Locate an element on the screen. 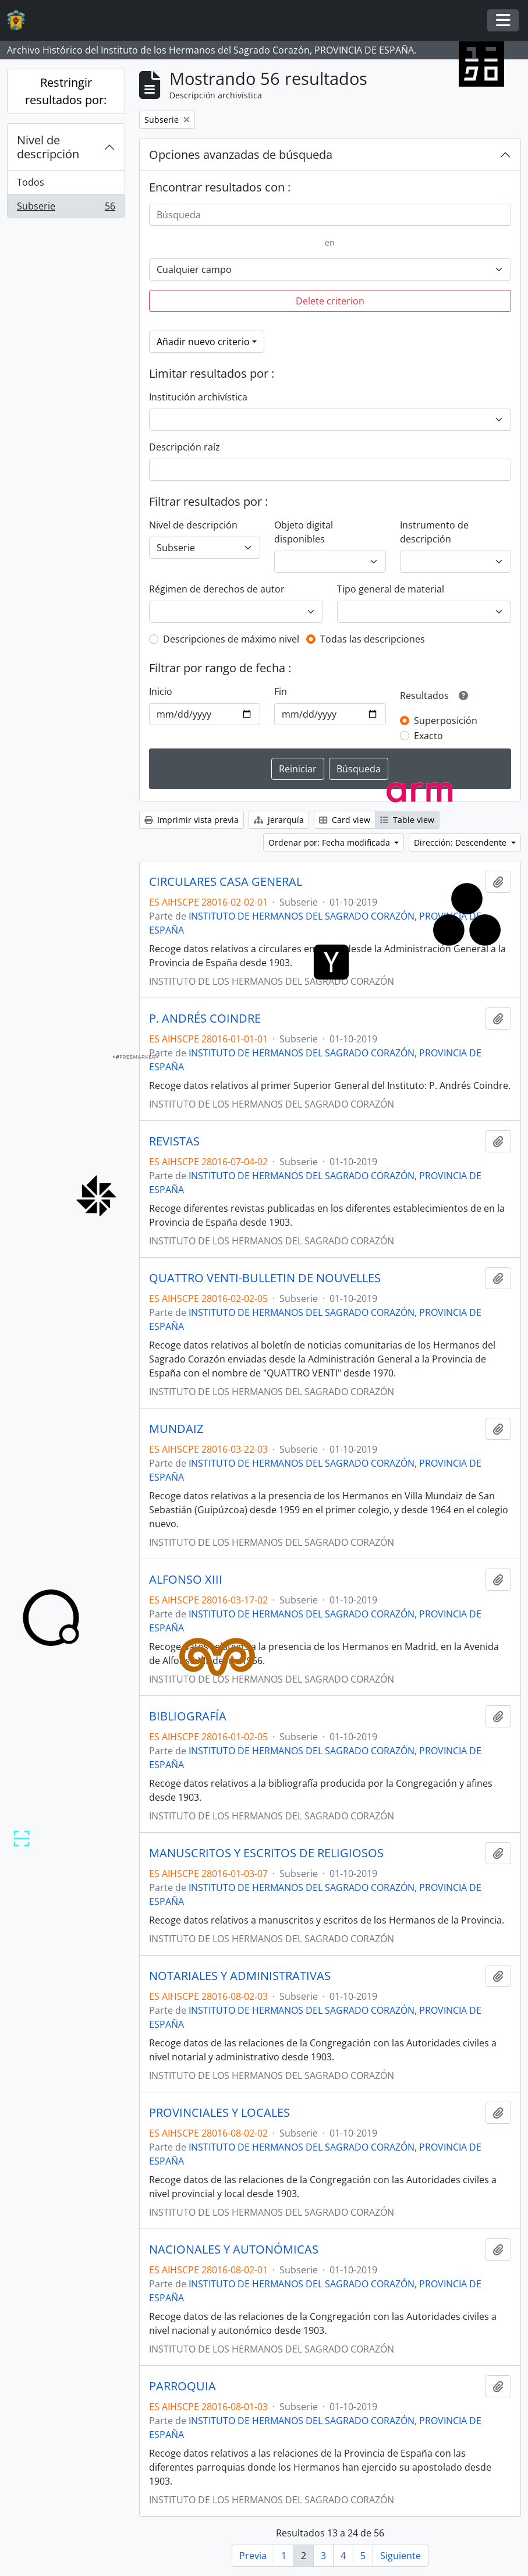  julia programming language logo is located at coordinates (467, 914).